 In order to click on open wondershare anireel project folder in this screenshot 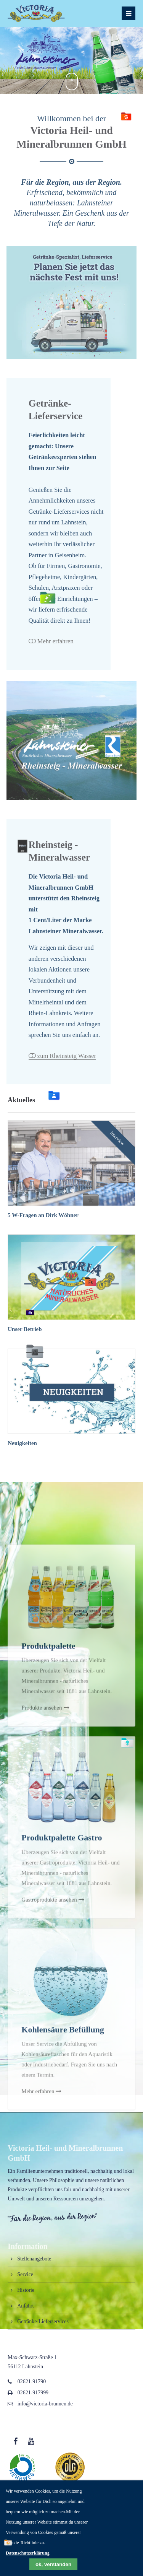, I will do `click(30, 1312)`.